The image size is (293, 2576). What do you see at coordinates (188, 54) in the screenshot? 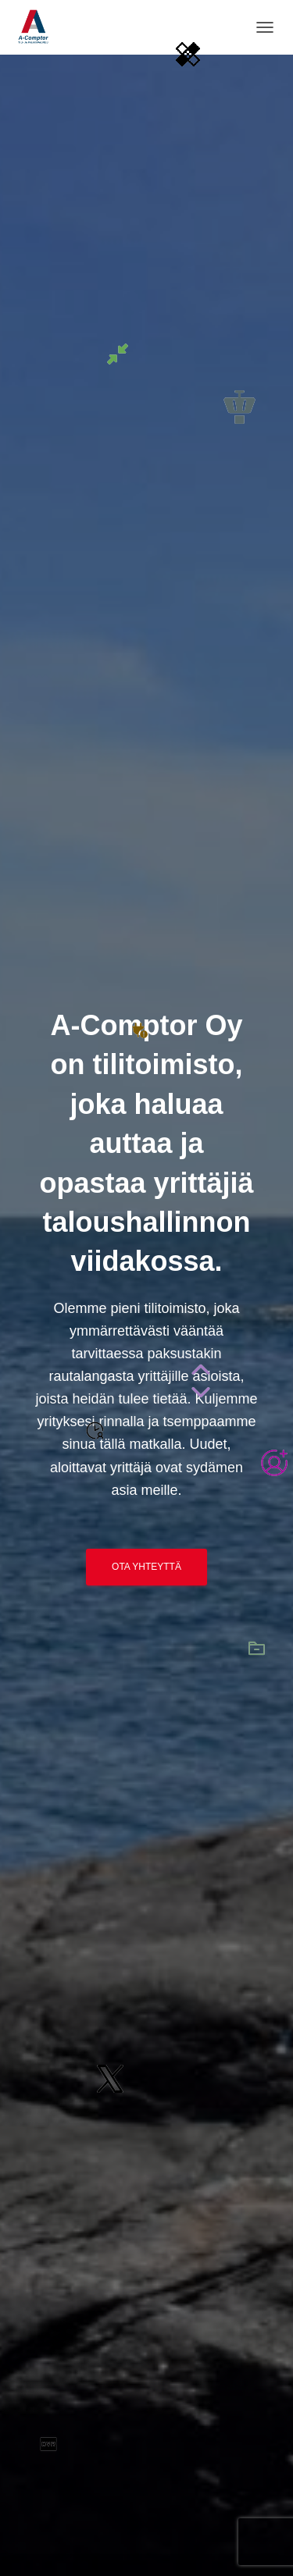
I see `apply healing or spot removal tool` at bounding box center [188, 54].